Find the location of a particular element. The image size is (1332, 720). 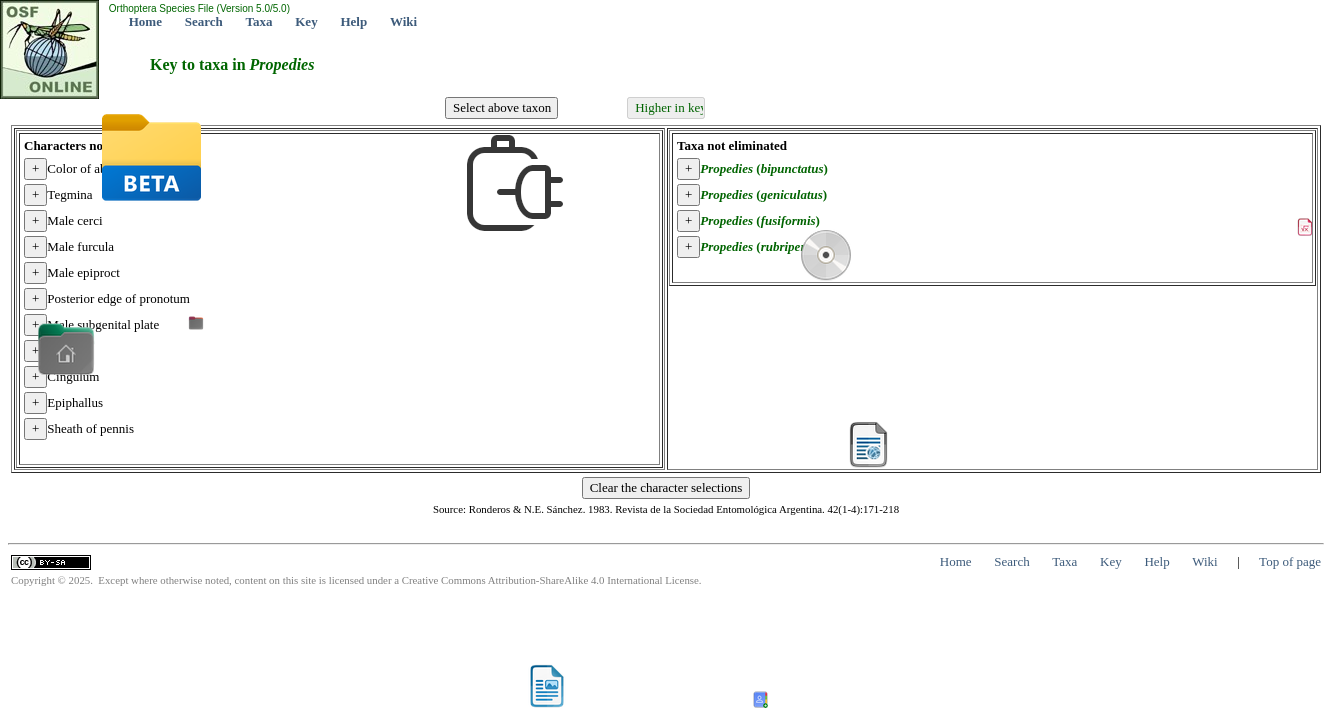

a libreoffice math formula file is located at coordinates (1305, 227).